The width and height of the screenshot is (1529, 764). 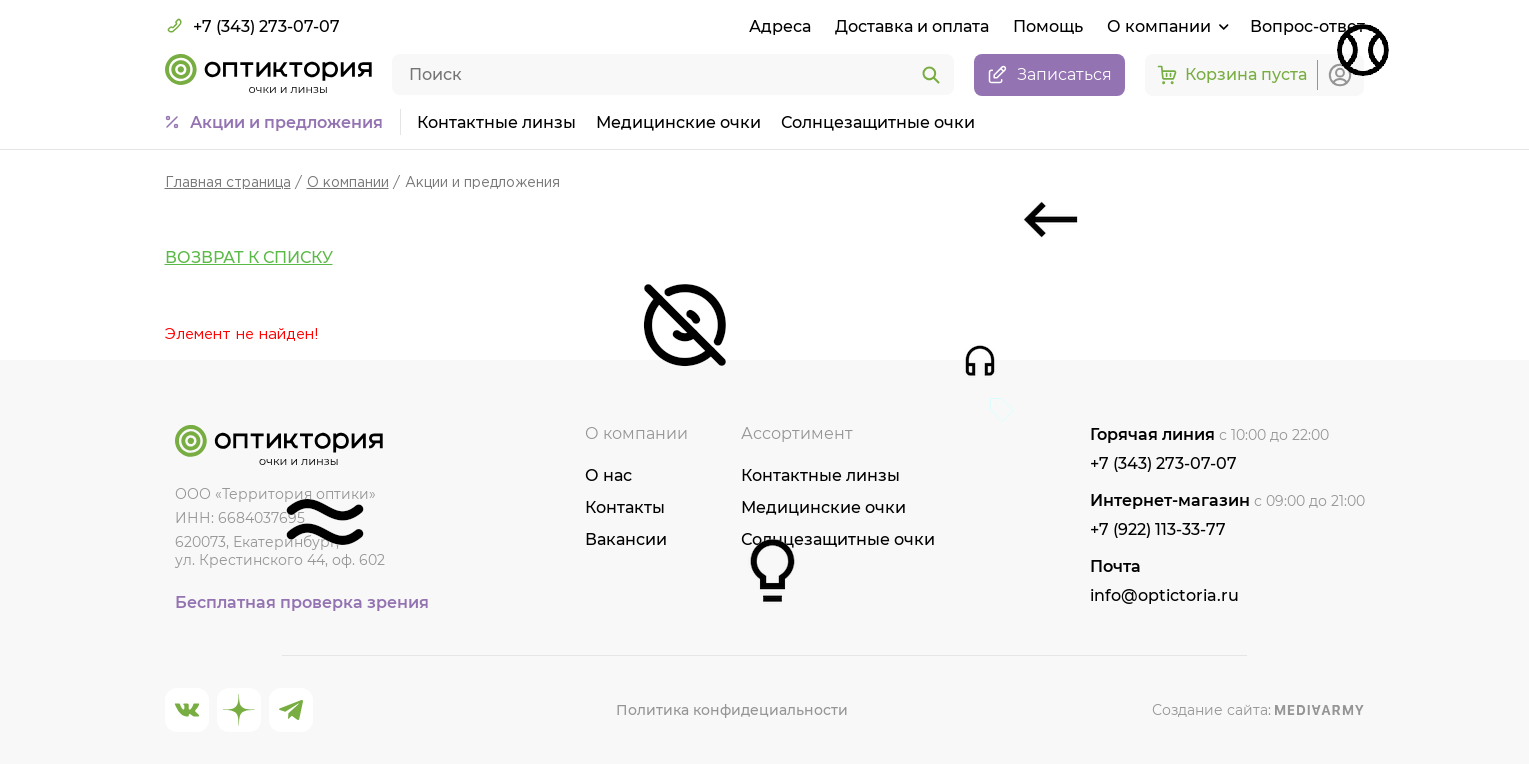 What do you see at coordinates (325, 522) in the screenshot?
I see `indicates approximate or estimated value` at bounding box center [325, 522].